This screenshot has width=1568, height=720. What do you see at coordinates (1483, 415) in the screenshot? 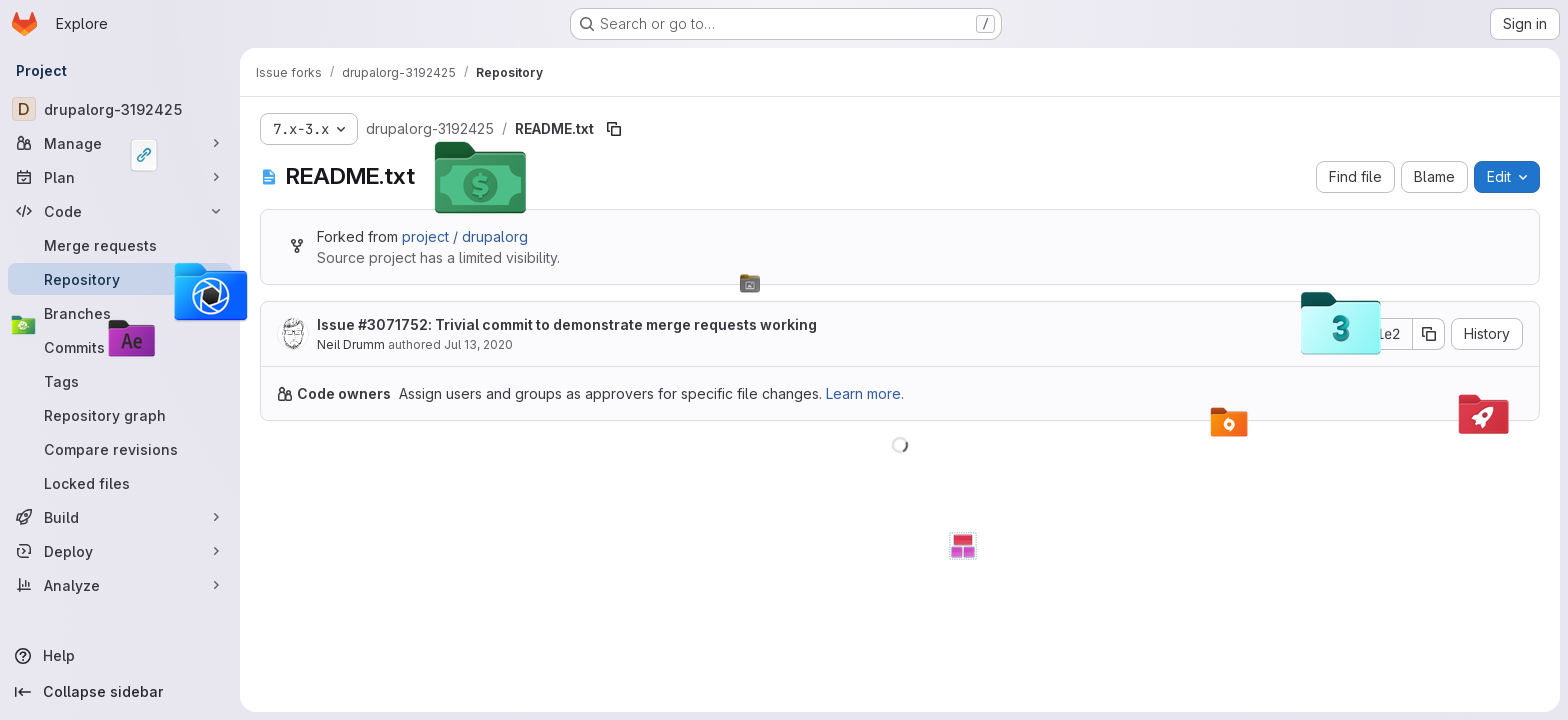
I see `open folder containing launch or startup files` at bounding box center [1483, 415].